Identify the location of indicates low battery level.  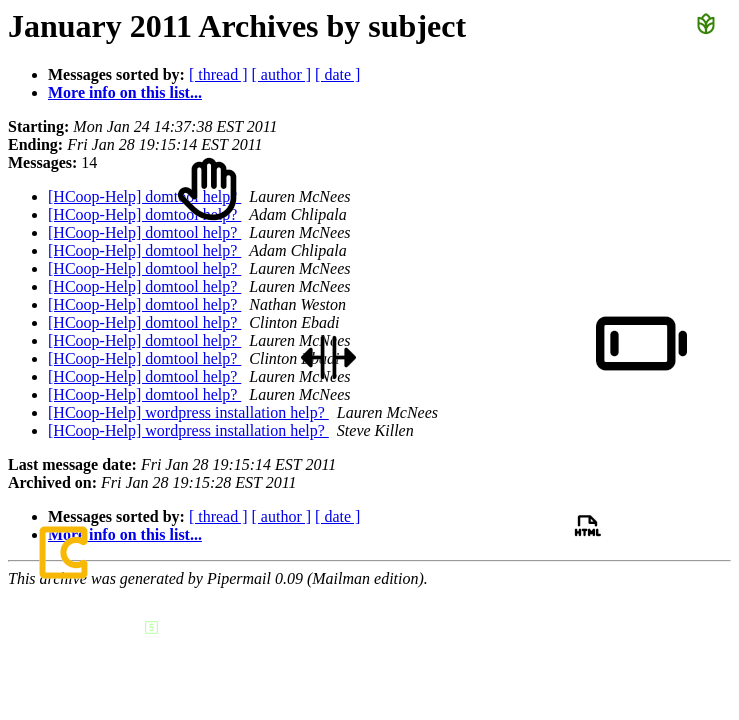
(641, 343).